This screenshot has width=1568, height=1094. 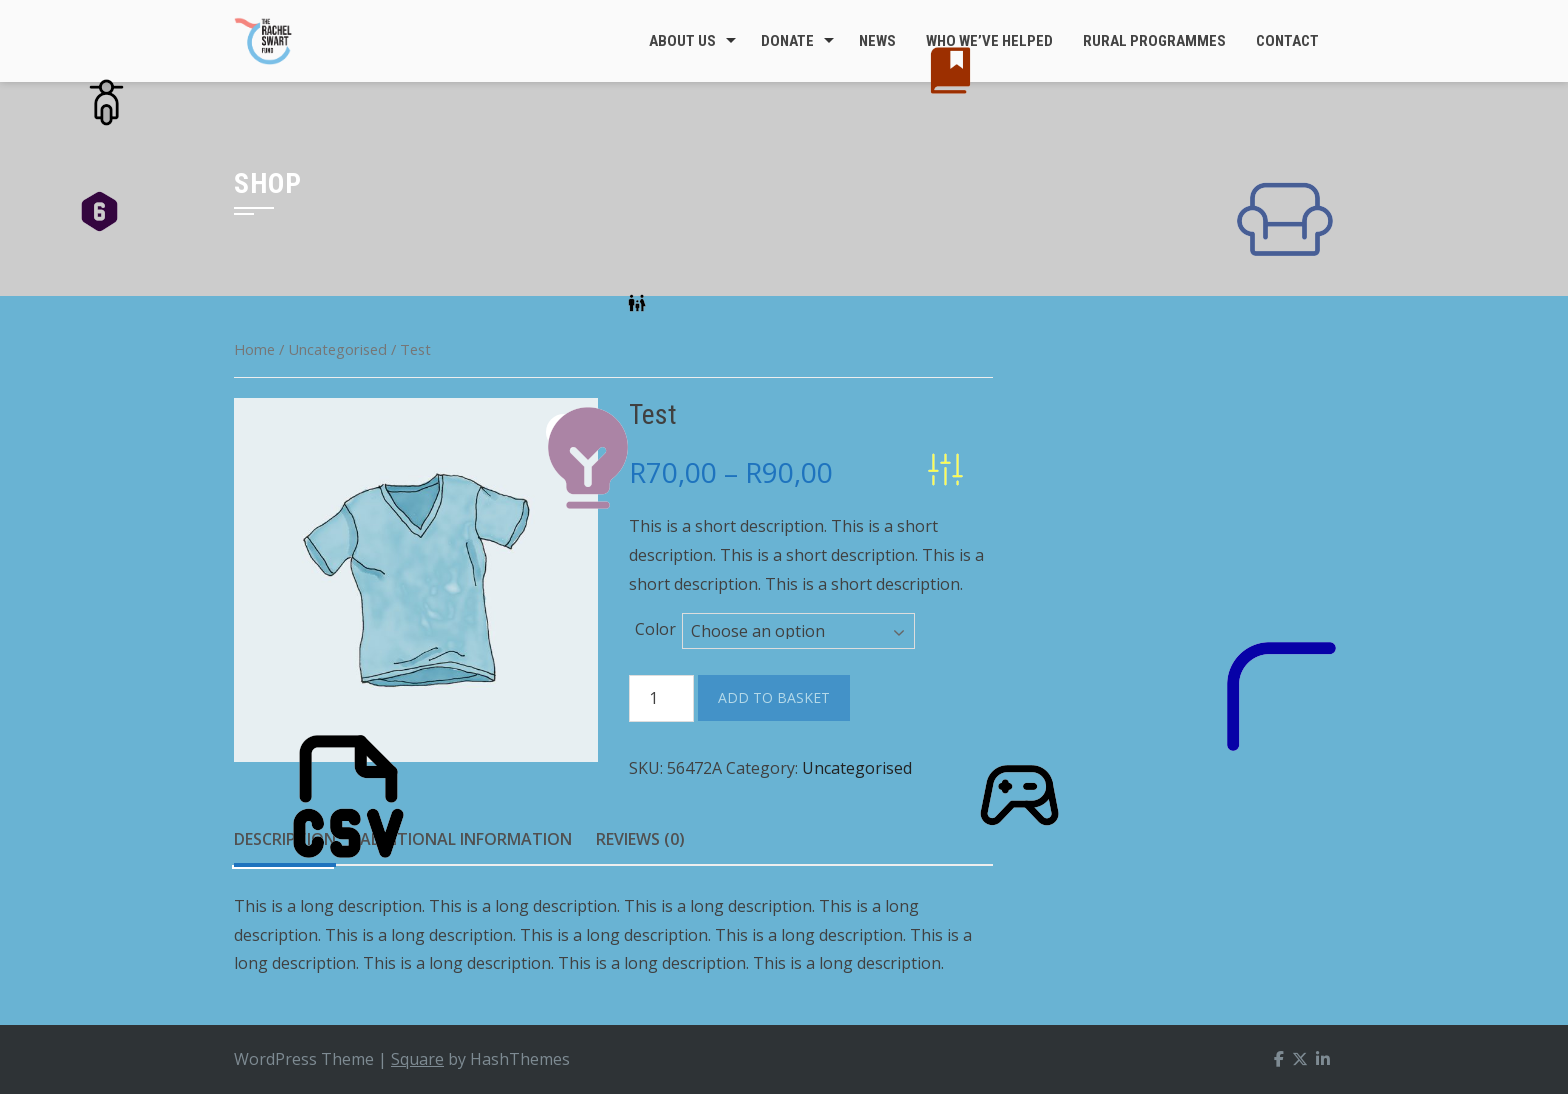 What do you see at coordinates (99, 211) in the screenshot?
I see `indicates step 6 in a multi-step process` at bounding box center [99, 211].